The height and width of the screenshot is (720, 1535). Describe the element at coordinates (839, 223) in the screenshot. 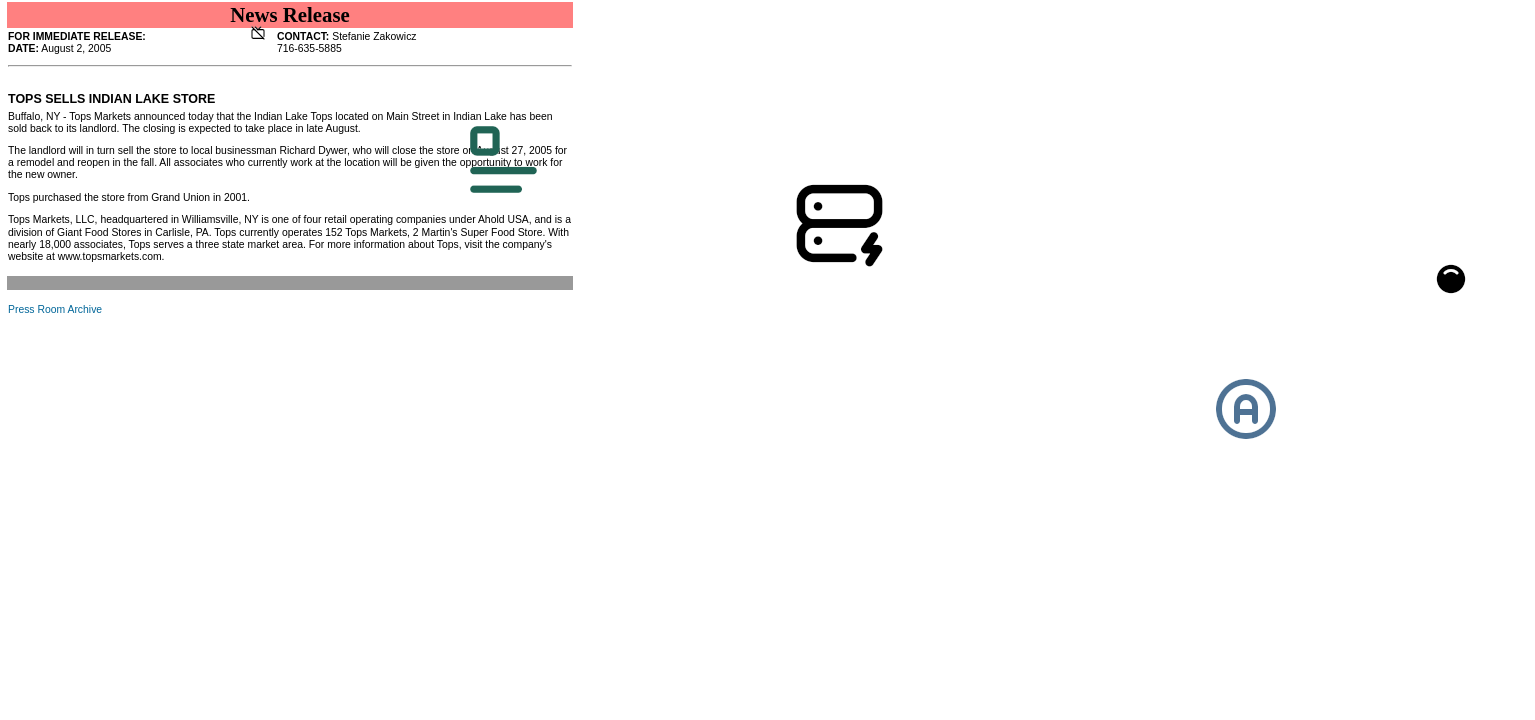

I see `server power status or electrical connection` at that location.